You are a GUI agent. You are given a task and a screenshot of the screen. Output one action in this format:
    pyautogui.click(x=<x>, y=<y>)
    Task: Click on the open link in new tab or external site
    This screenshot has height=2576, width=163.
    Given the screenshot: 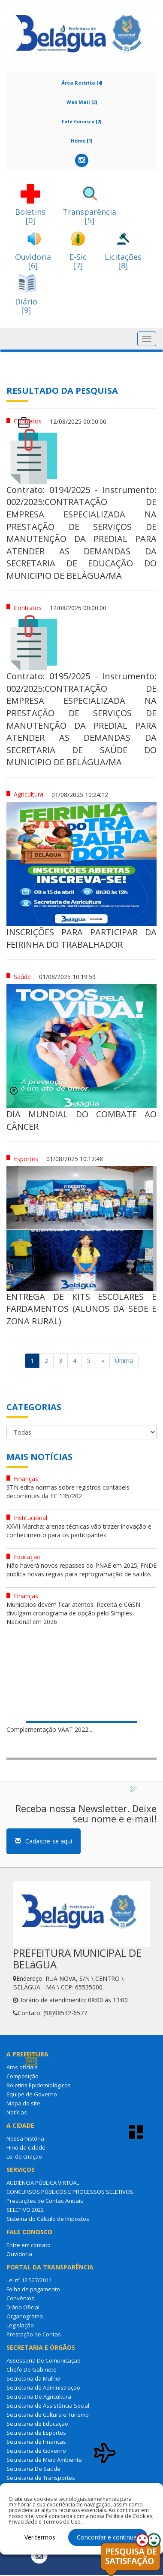 What is the action you would take?
    pyautogui.click(x=14, y=1091)
    